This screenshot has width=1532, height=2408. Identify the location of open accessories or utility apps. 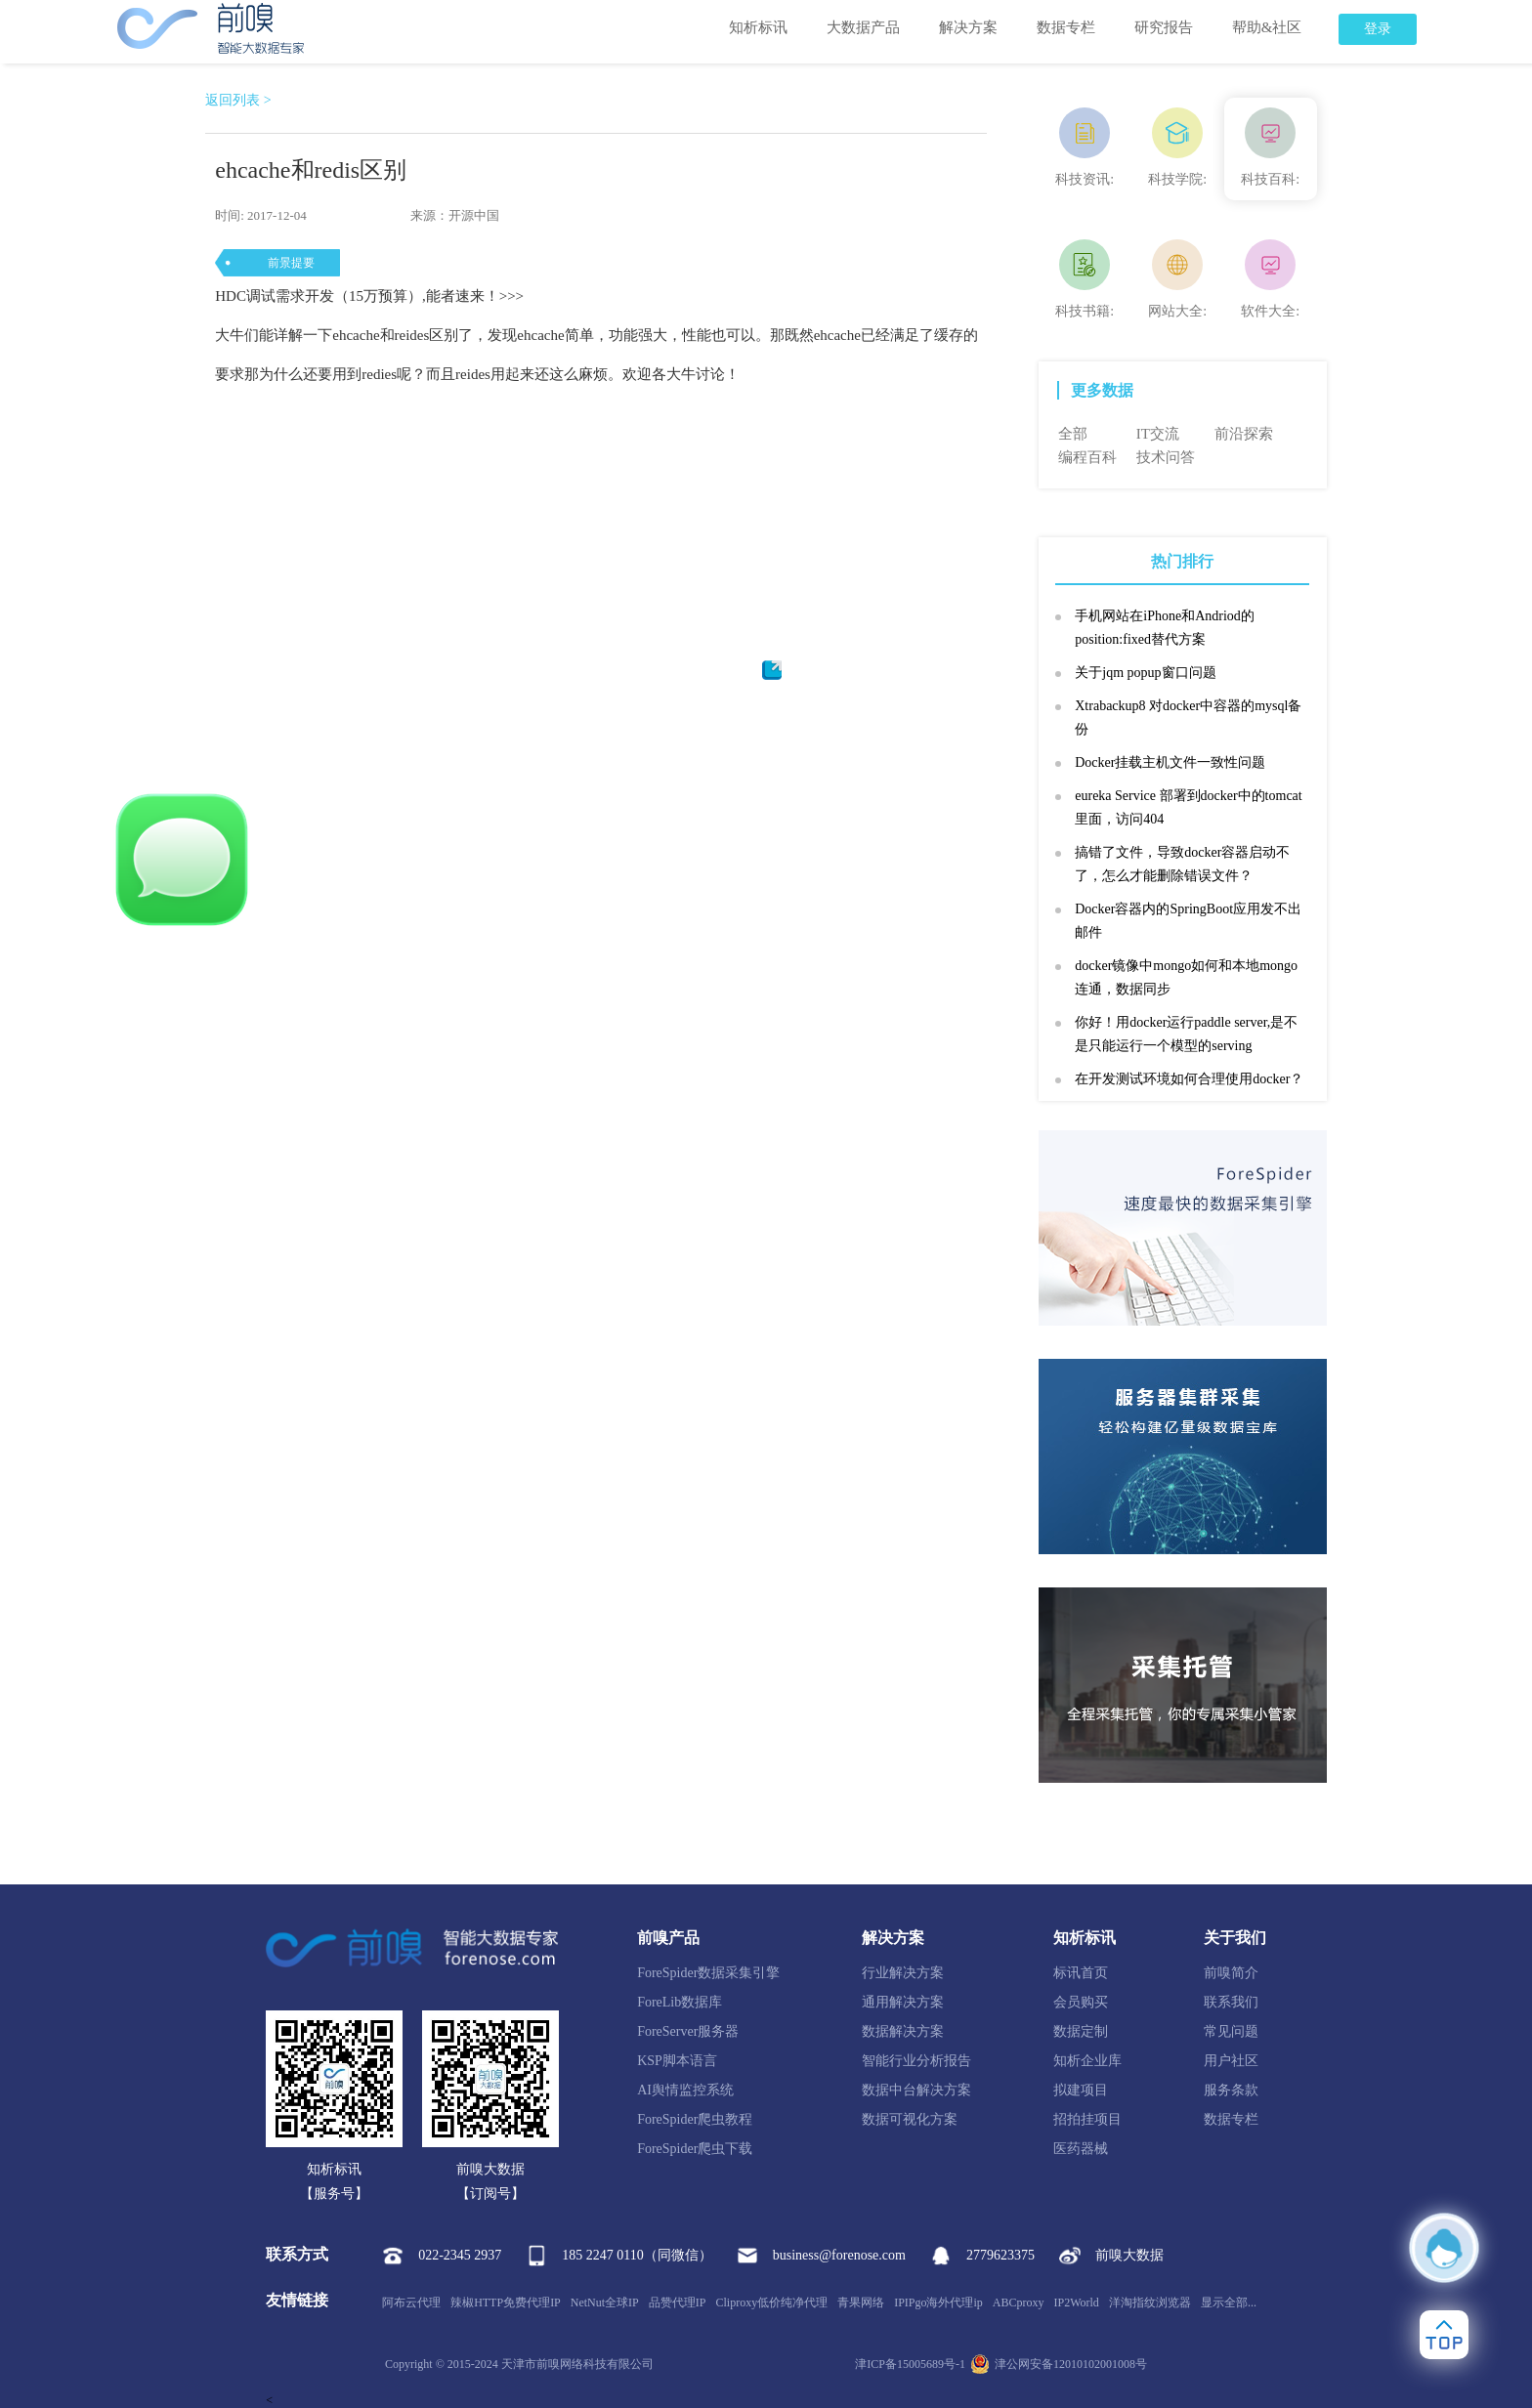
(772, 670).